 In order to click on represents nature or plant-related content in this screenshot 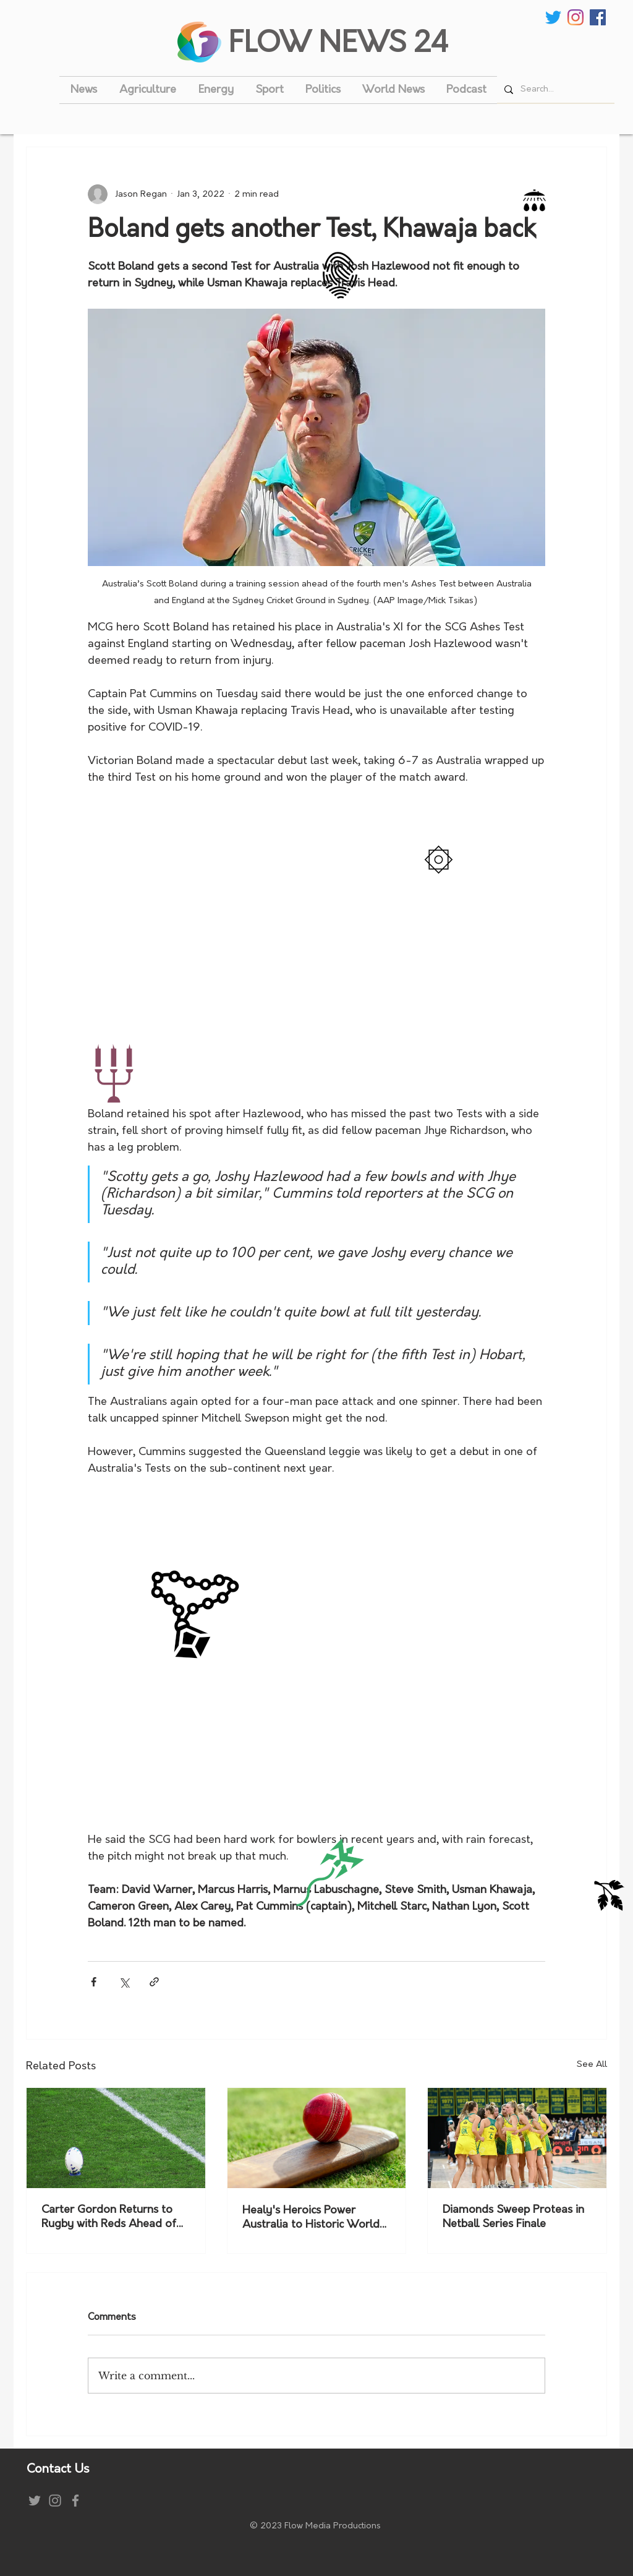, I will do `click(610, 1896)`.